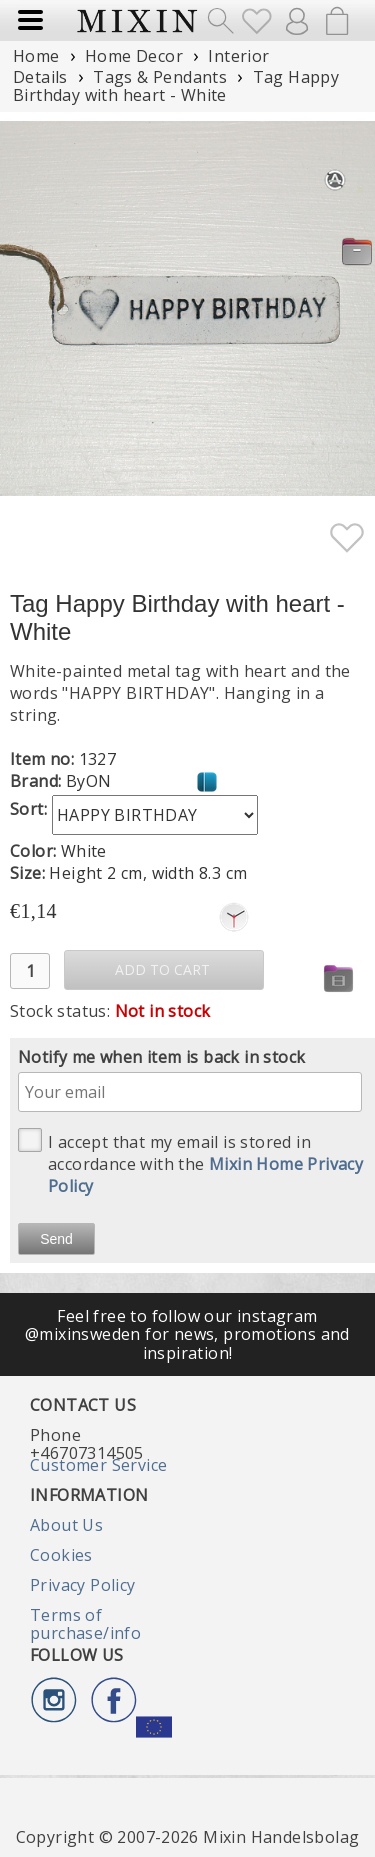  Describe the element at coordinates (338, 978) in the screenshot. I see `open your videos folder` at that location.